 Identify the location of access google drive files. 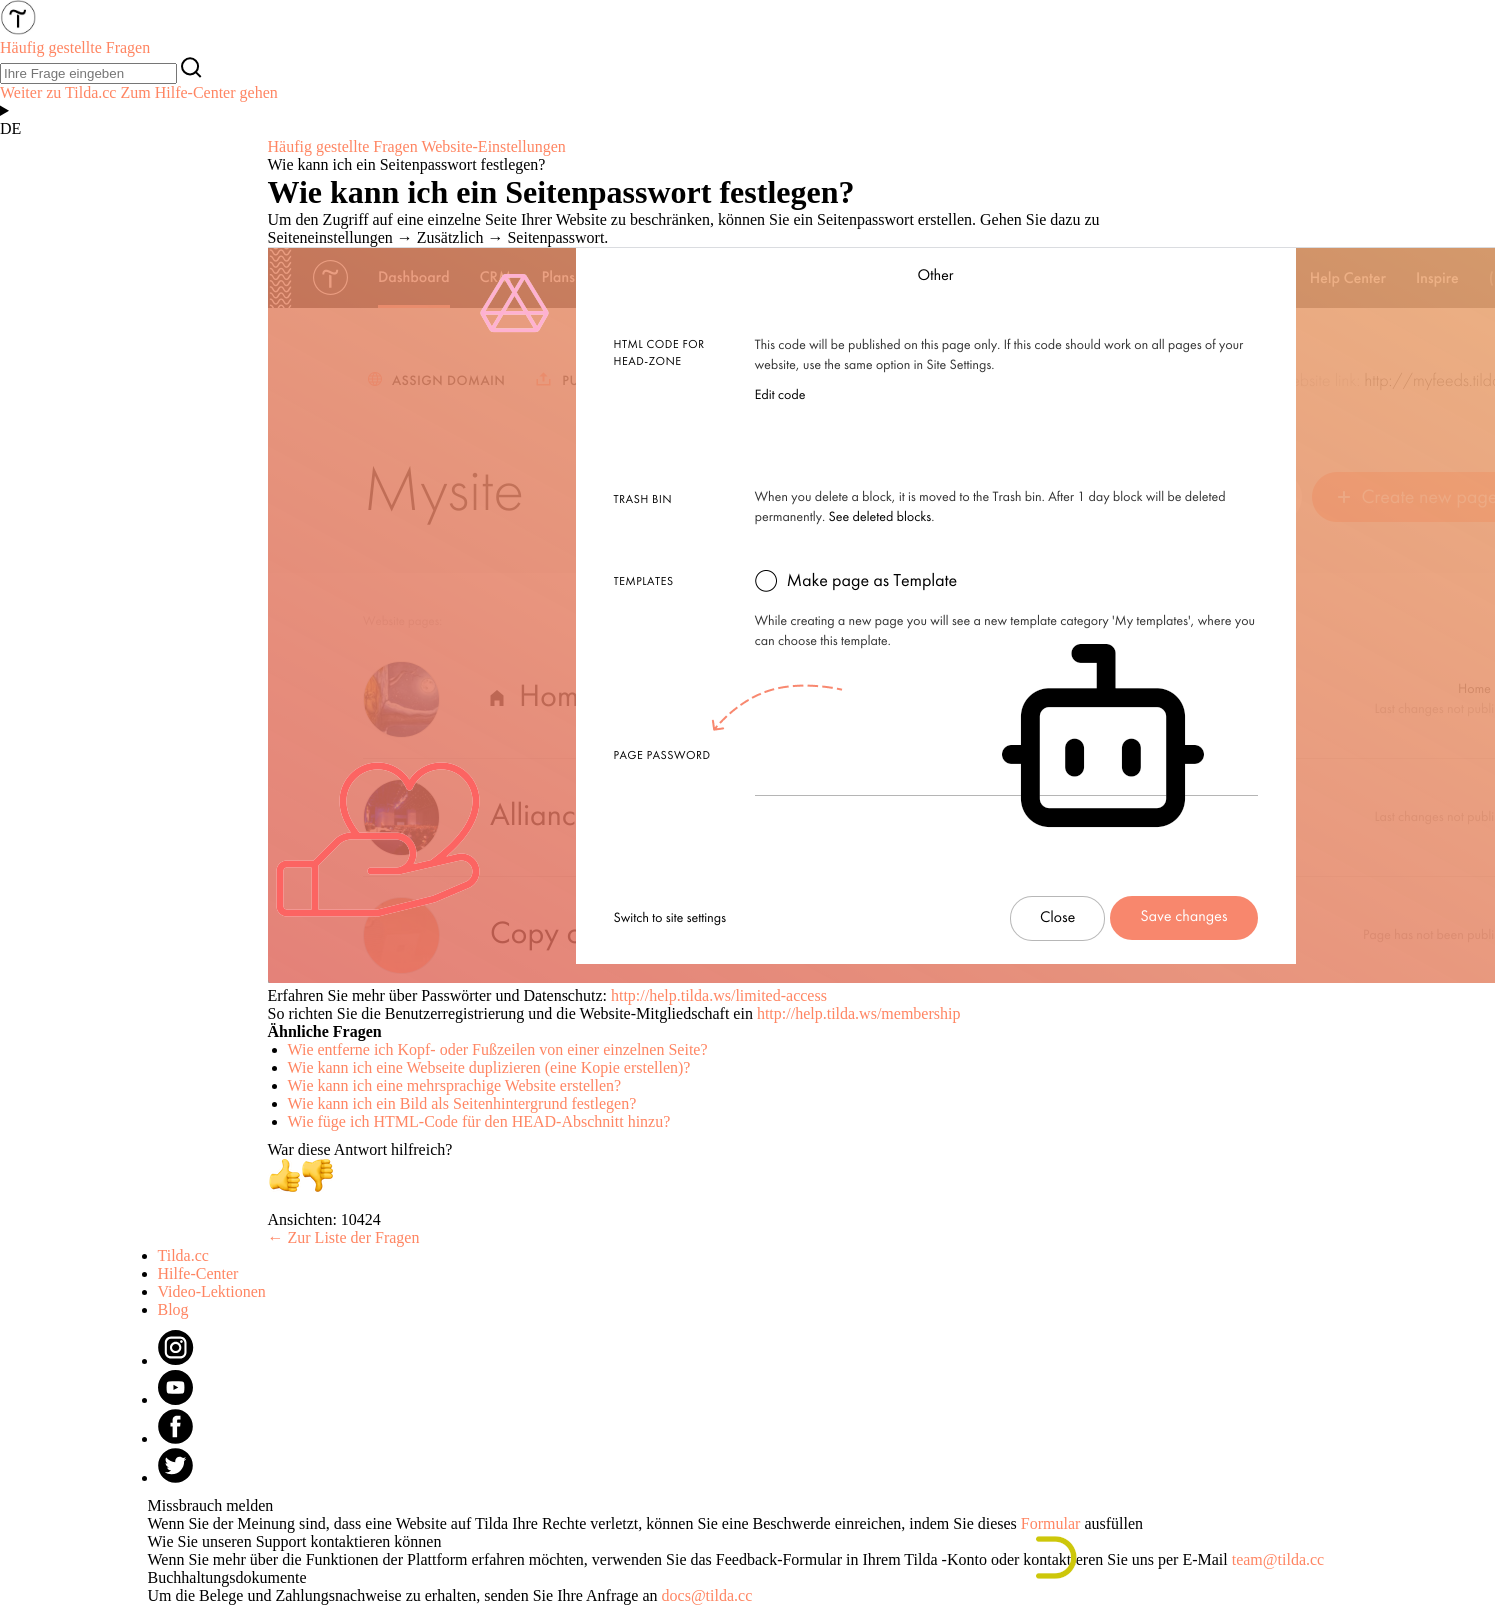
(514, 305).